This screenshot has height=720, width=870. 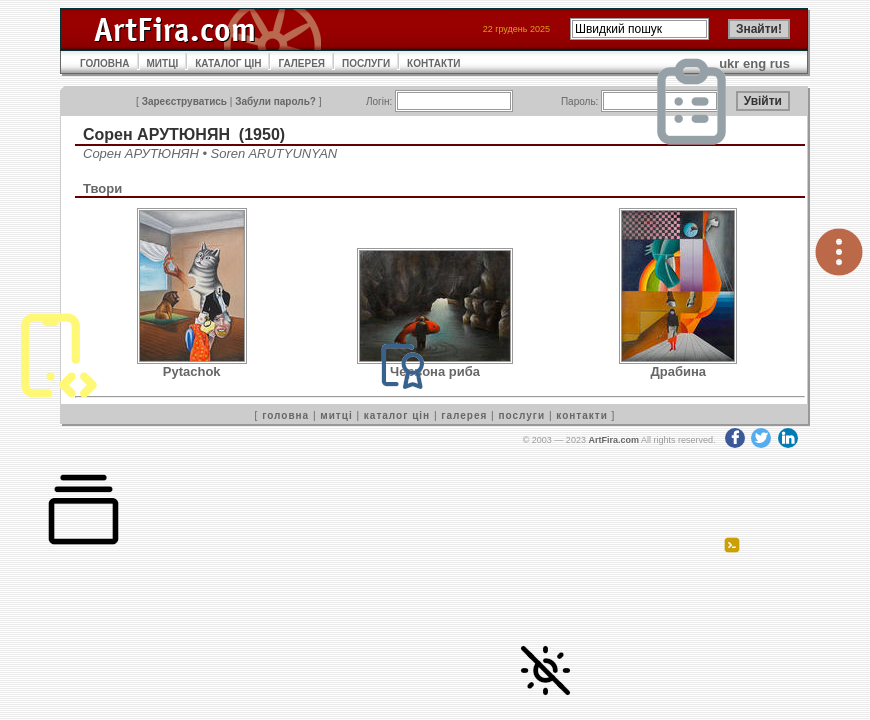 I want to click on open more options menu, so click(x=839, y=252).